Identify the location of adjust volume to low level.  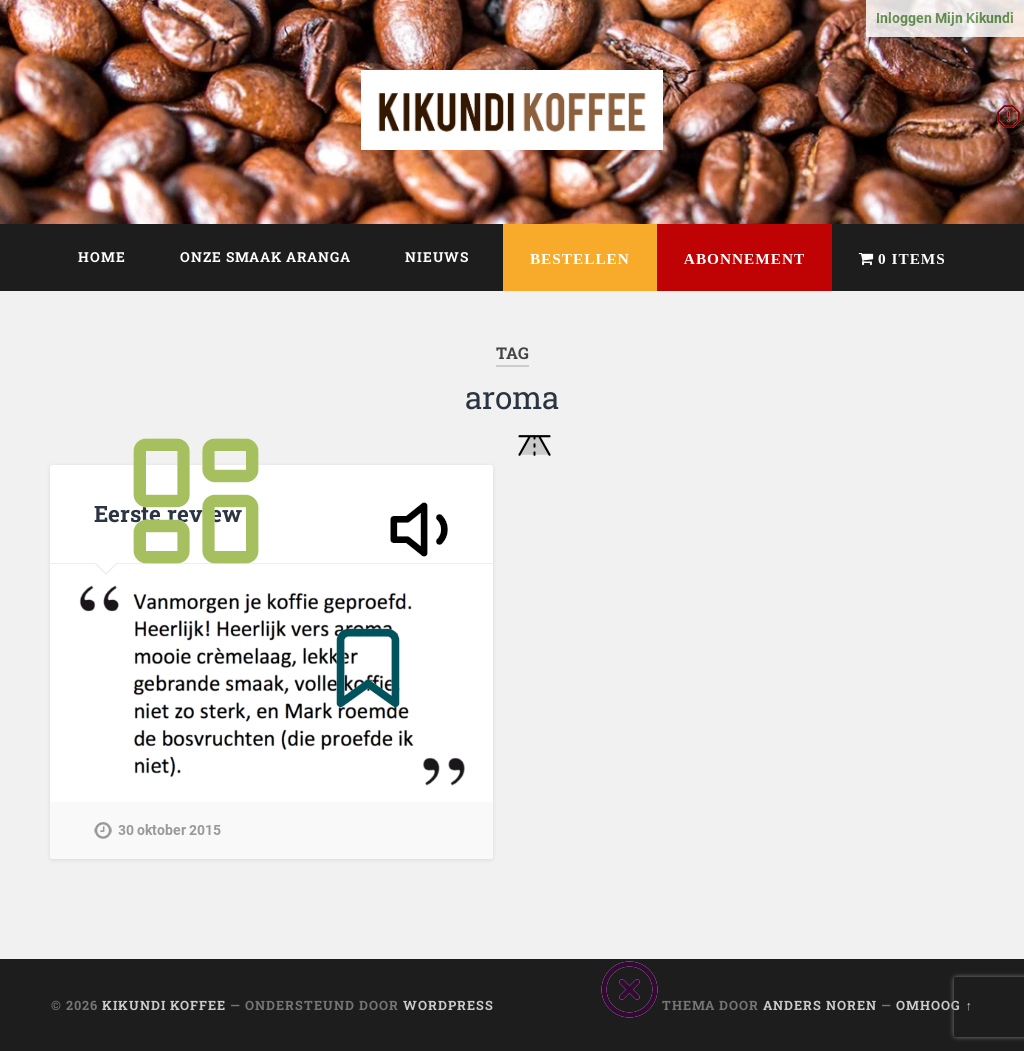
(427, 529).